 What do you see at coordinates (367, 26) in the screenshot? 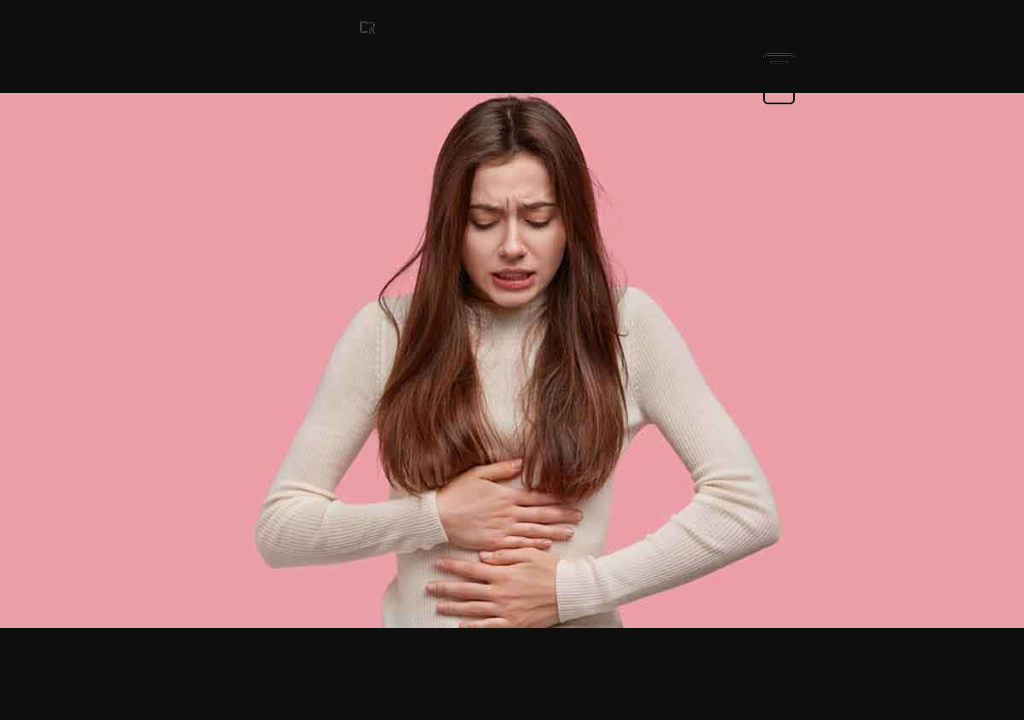
I see `access user profile folder` at bounding box center [367, 26].